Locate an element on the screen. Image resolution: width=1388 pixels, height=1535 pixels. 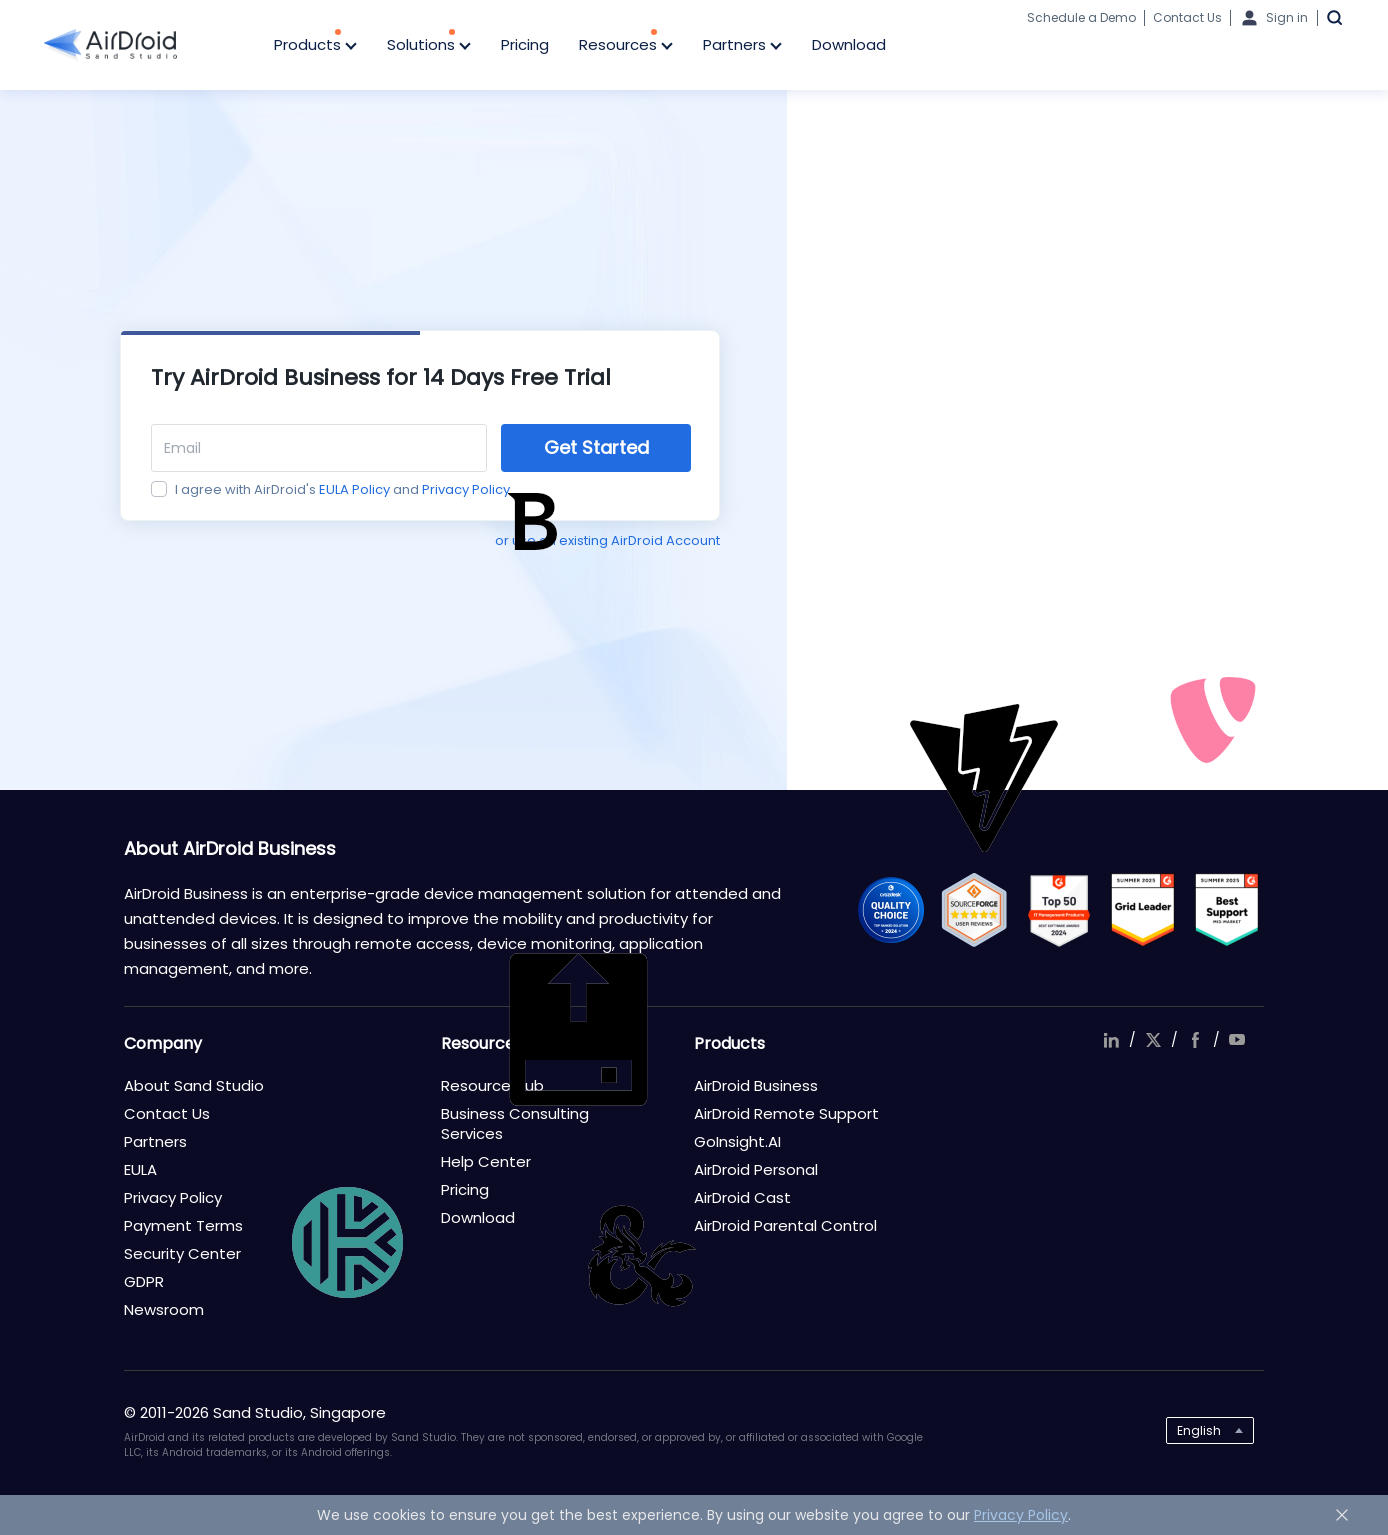
vite framework logo is located at coordinates (984, 778).